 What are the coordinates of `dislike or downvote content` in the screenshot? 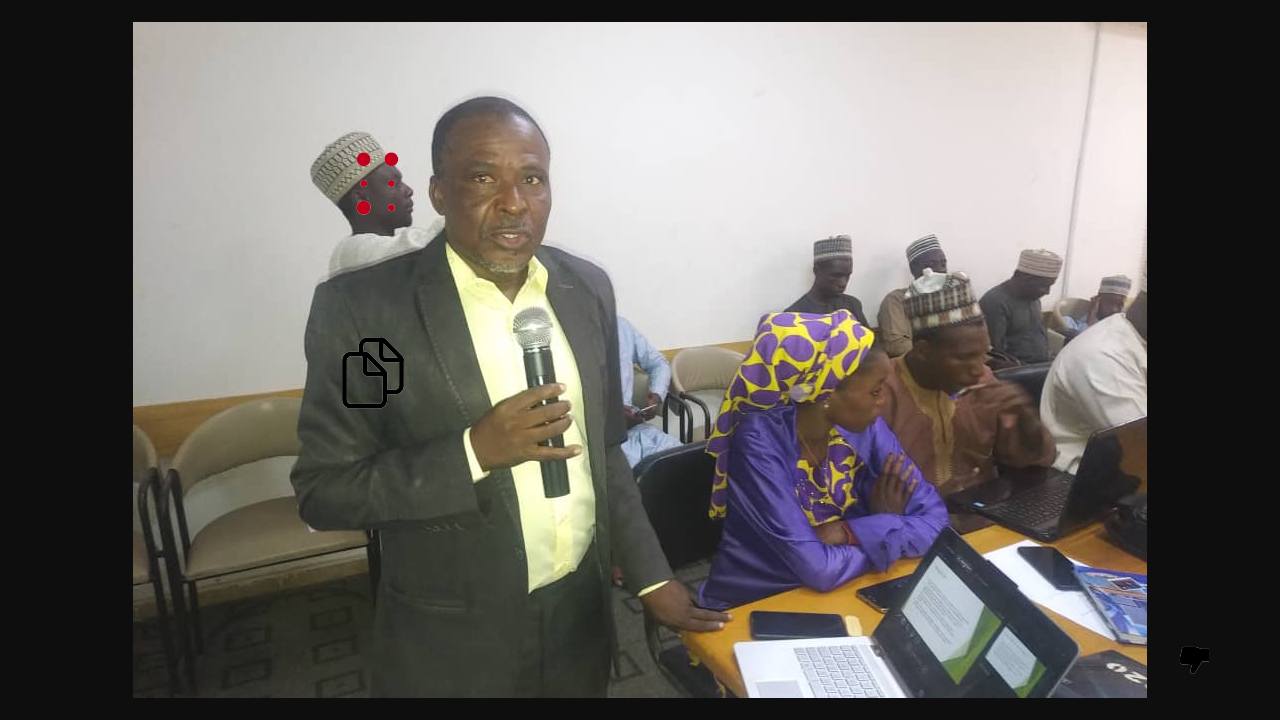 It's located at (1194, 660).